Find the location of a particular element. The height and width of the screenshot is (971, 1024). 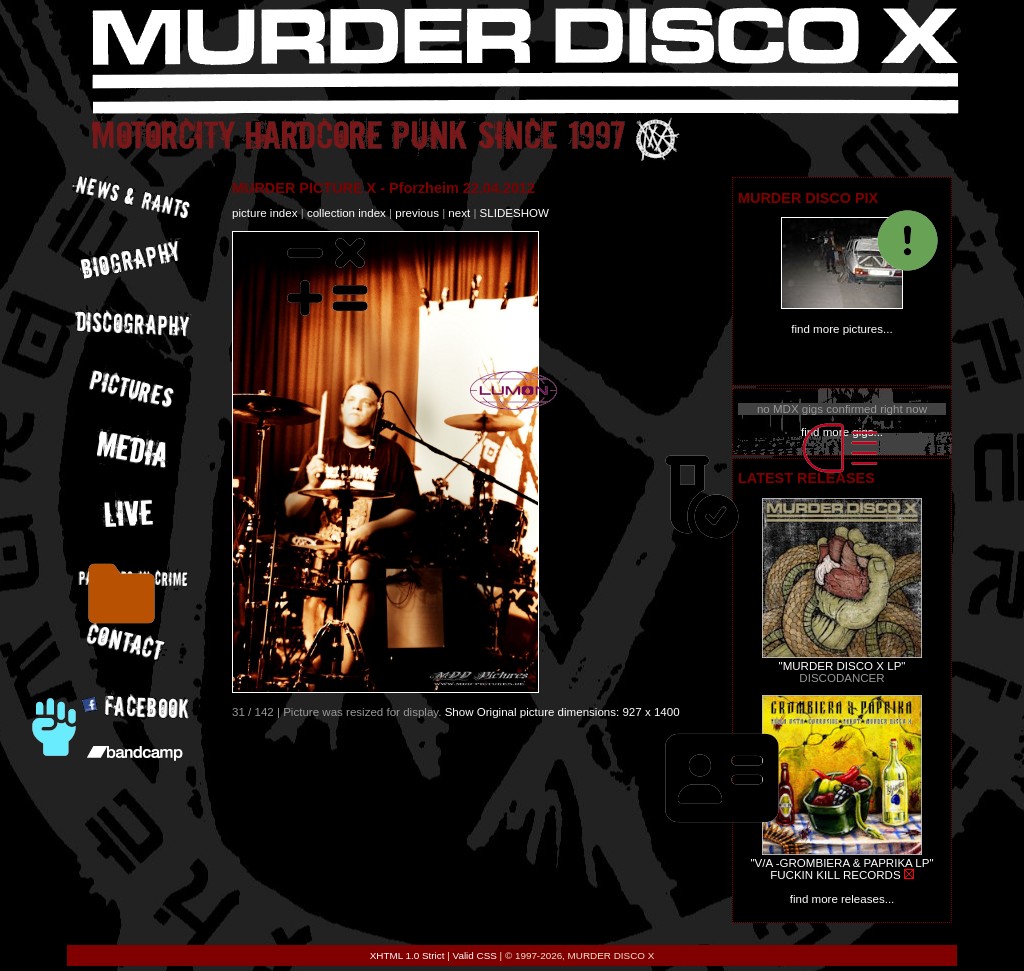

show solidarity or support for a cause is located at coordinates (54, 727).